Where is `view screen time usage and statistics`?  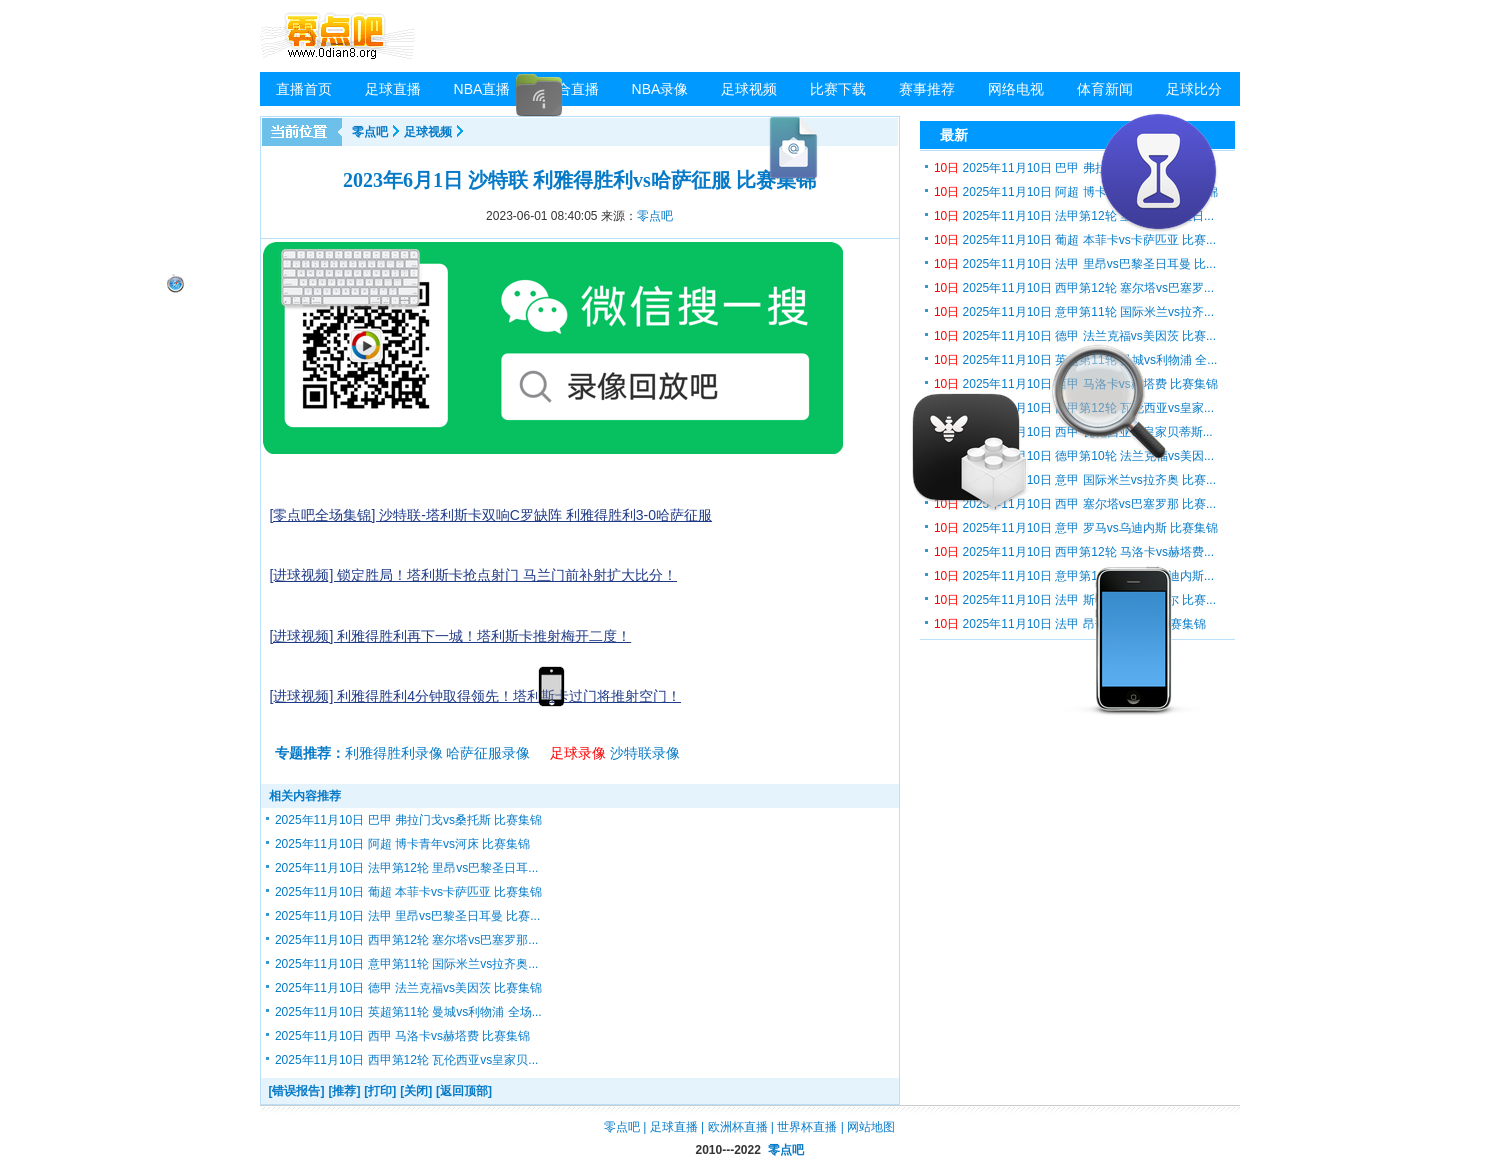
view screen time usage and statistics is located at coordinates (1158, 171).